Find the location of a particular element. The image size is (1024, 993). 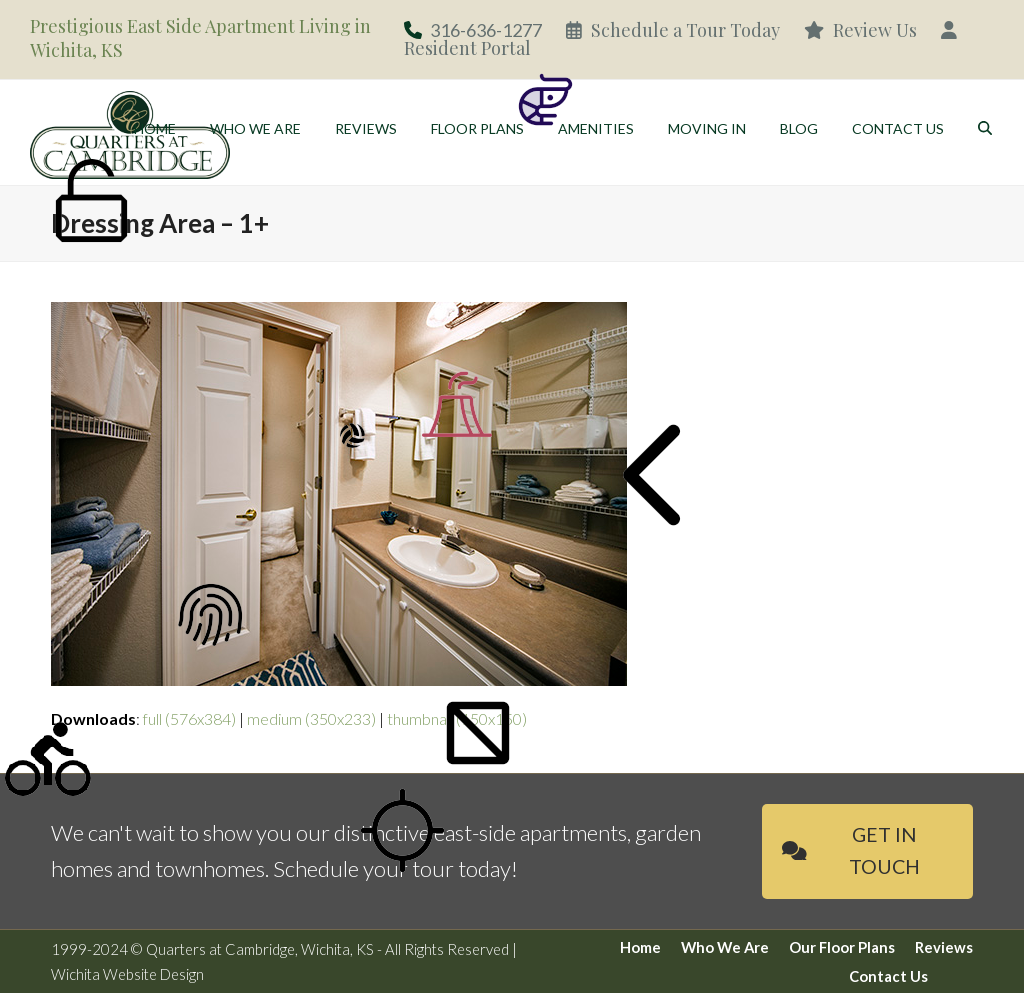

center map on current location is located at coordinates (402, 830).